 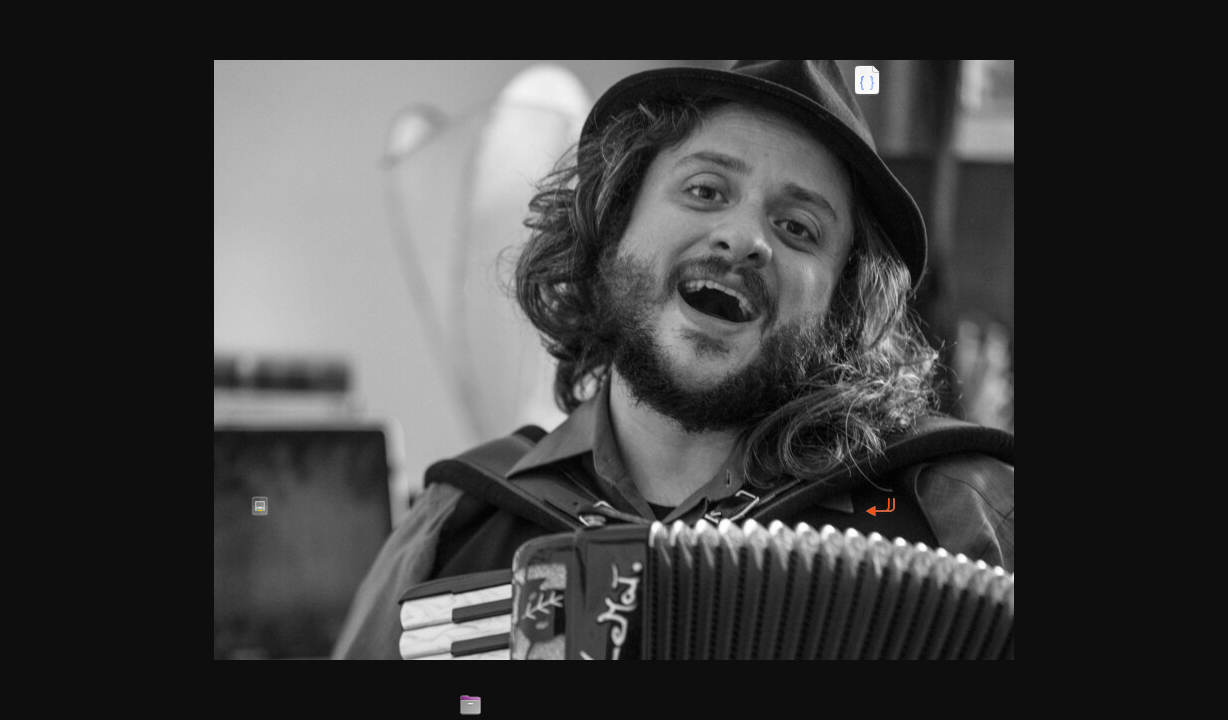 What do you see at coordinates (880, 505) in the screenshot?
I see `reply to all recipients of an email` at bounding box center [880, 505].